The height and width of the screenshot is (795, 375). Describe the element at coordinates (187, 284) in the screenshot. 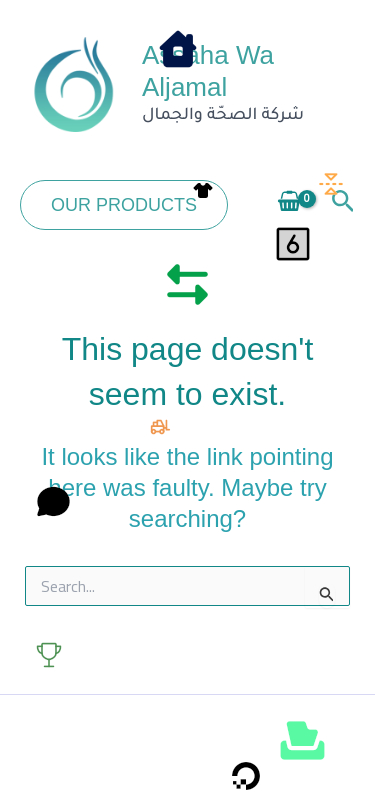

I see `resize or adjust width horizontally` at that location.